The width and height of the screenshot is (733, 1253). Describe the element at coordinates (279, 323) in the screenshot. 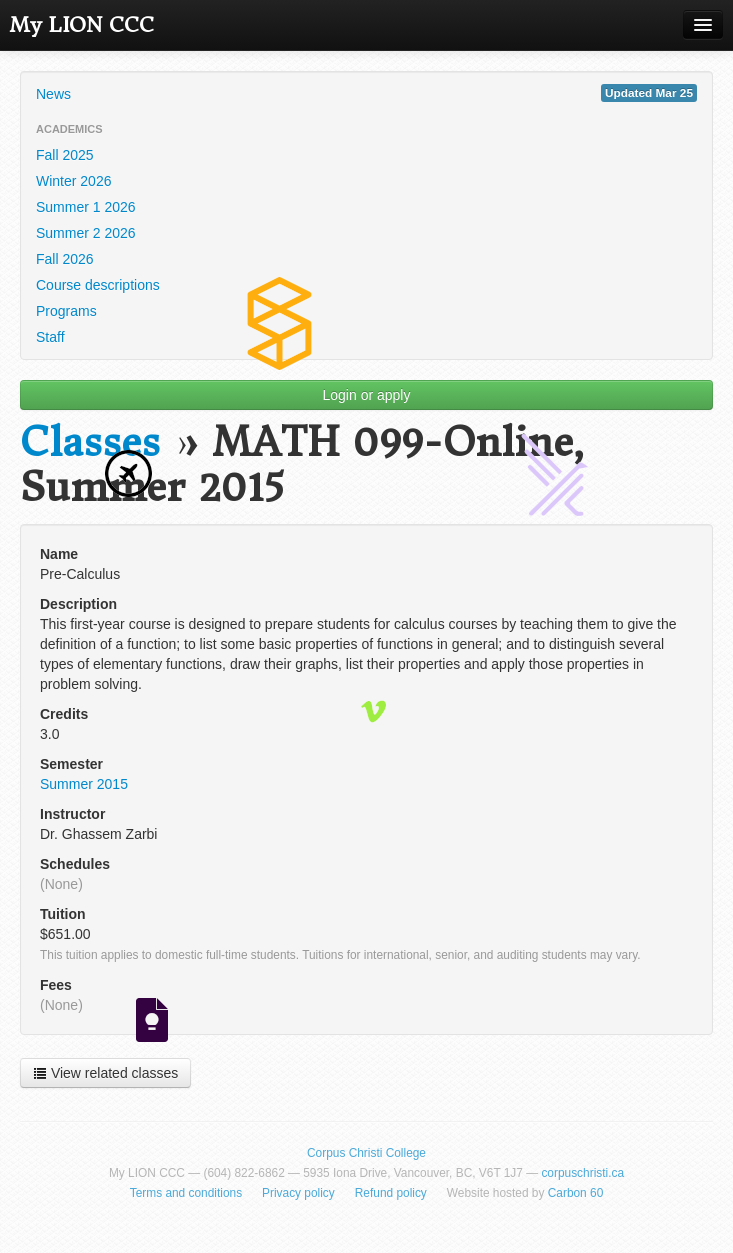

I see `skypack logo` at that location.